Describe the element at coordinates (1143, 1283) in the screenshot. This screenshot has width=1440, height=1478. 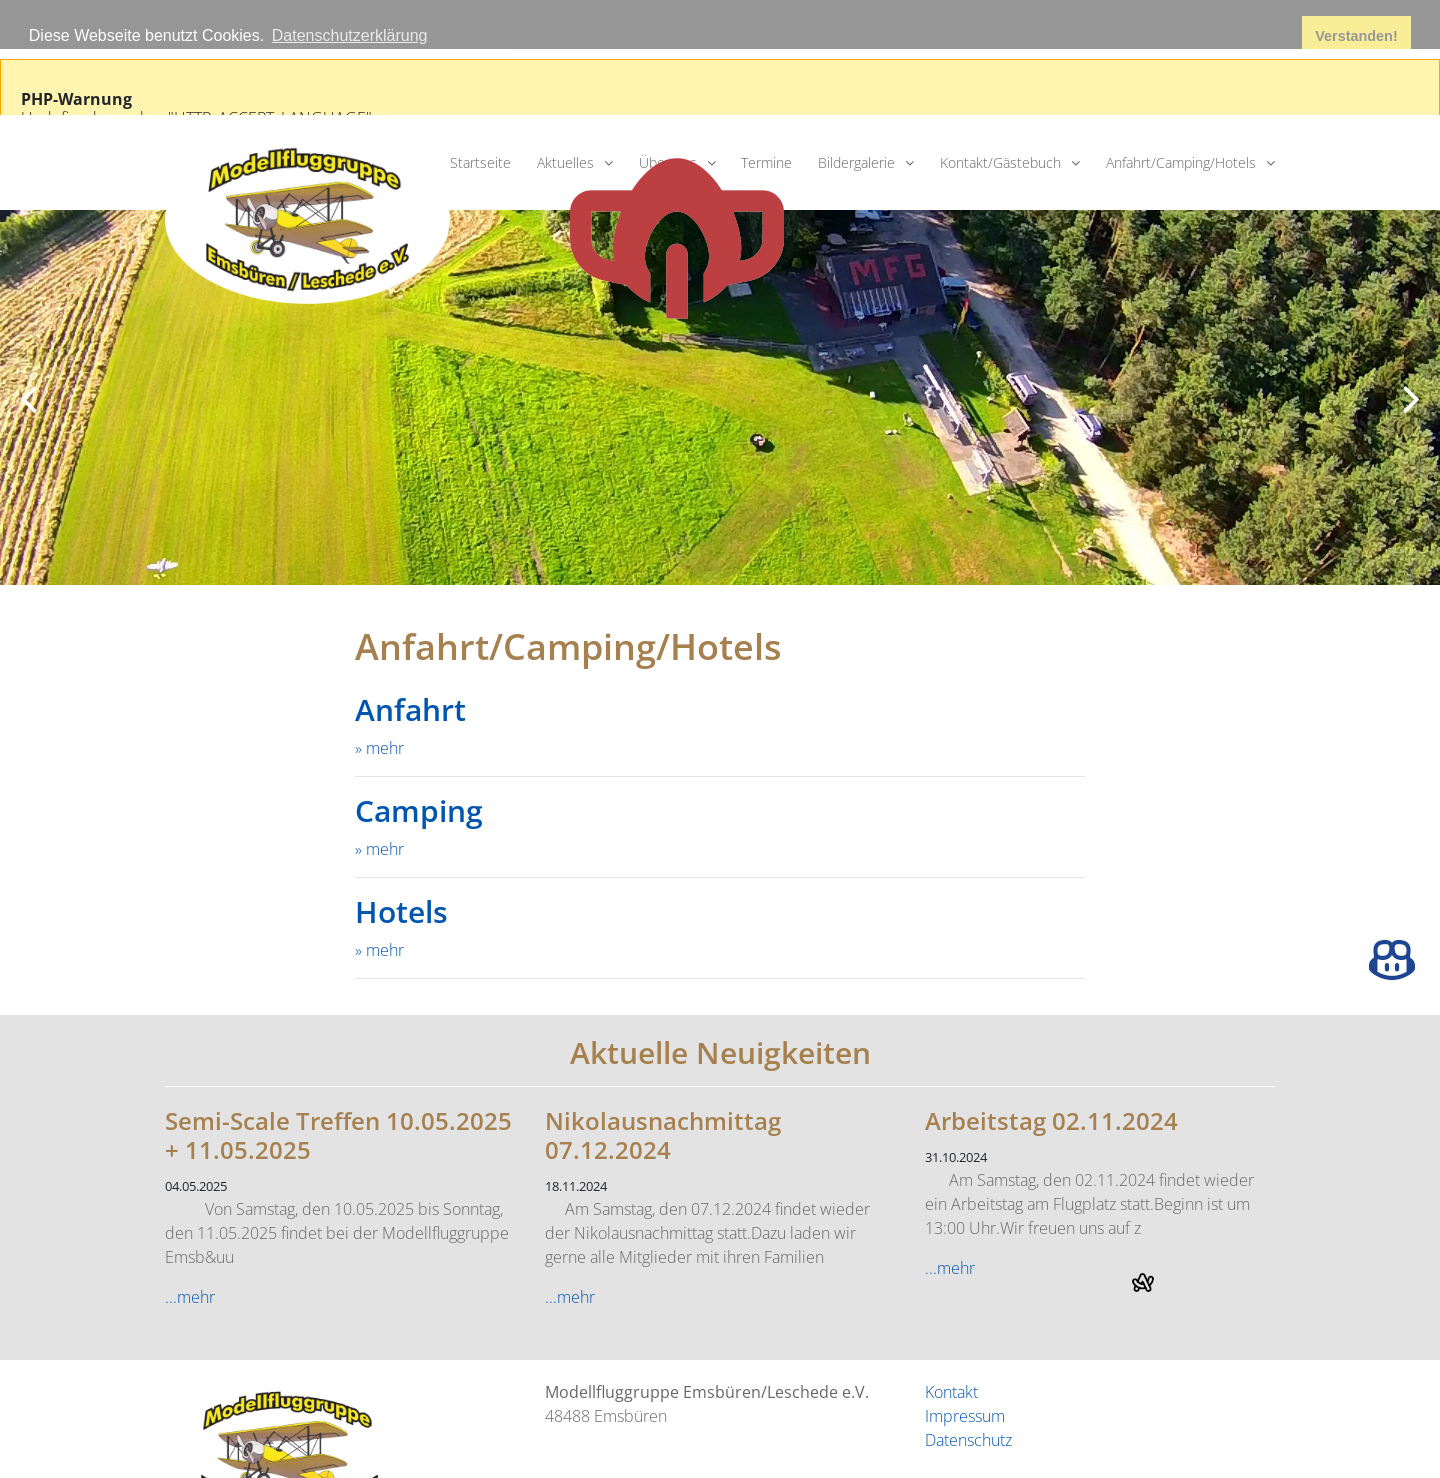
I see `open the Arc browser` at that location.